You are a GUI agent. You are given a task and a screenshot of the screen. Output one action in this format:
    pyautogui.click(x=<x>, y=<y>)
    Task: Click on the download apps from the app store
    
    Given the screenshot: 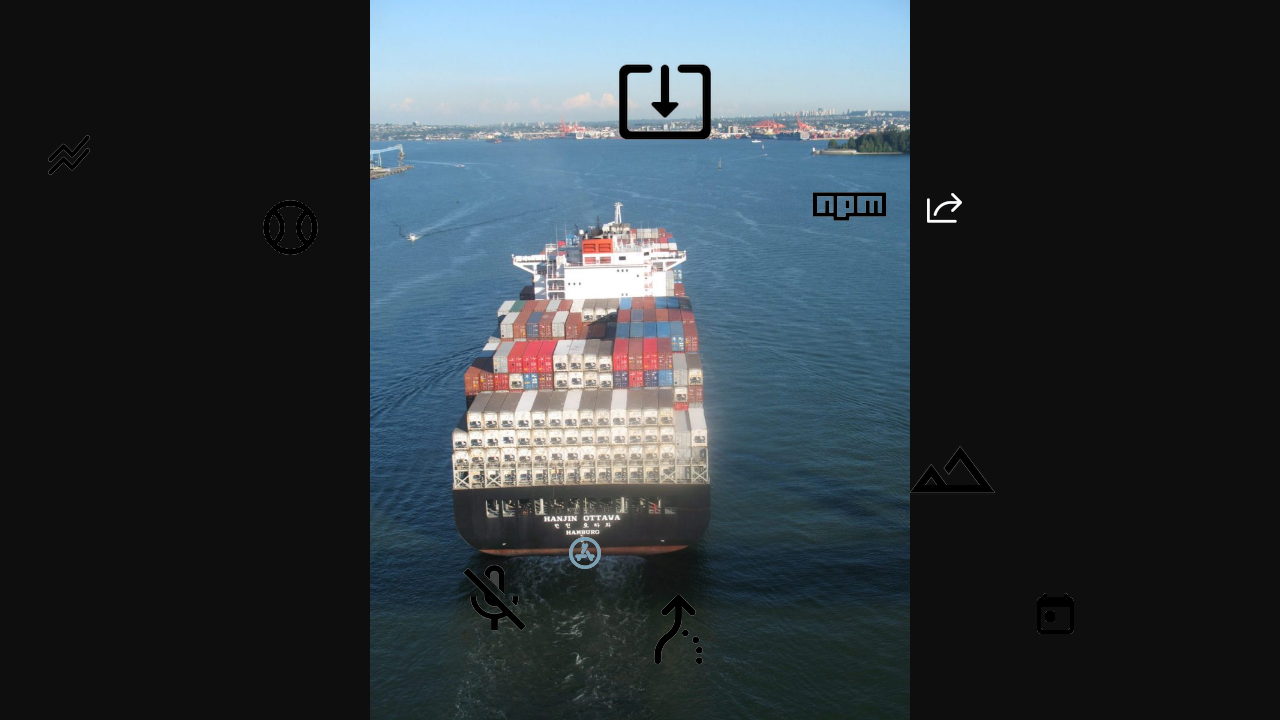 What is the action you would take?
    pyautogui.click(x=585, y=553)
    